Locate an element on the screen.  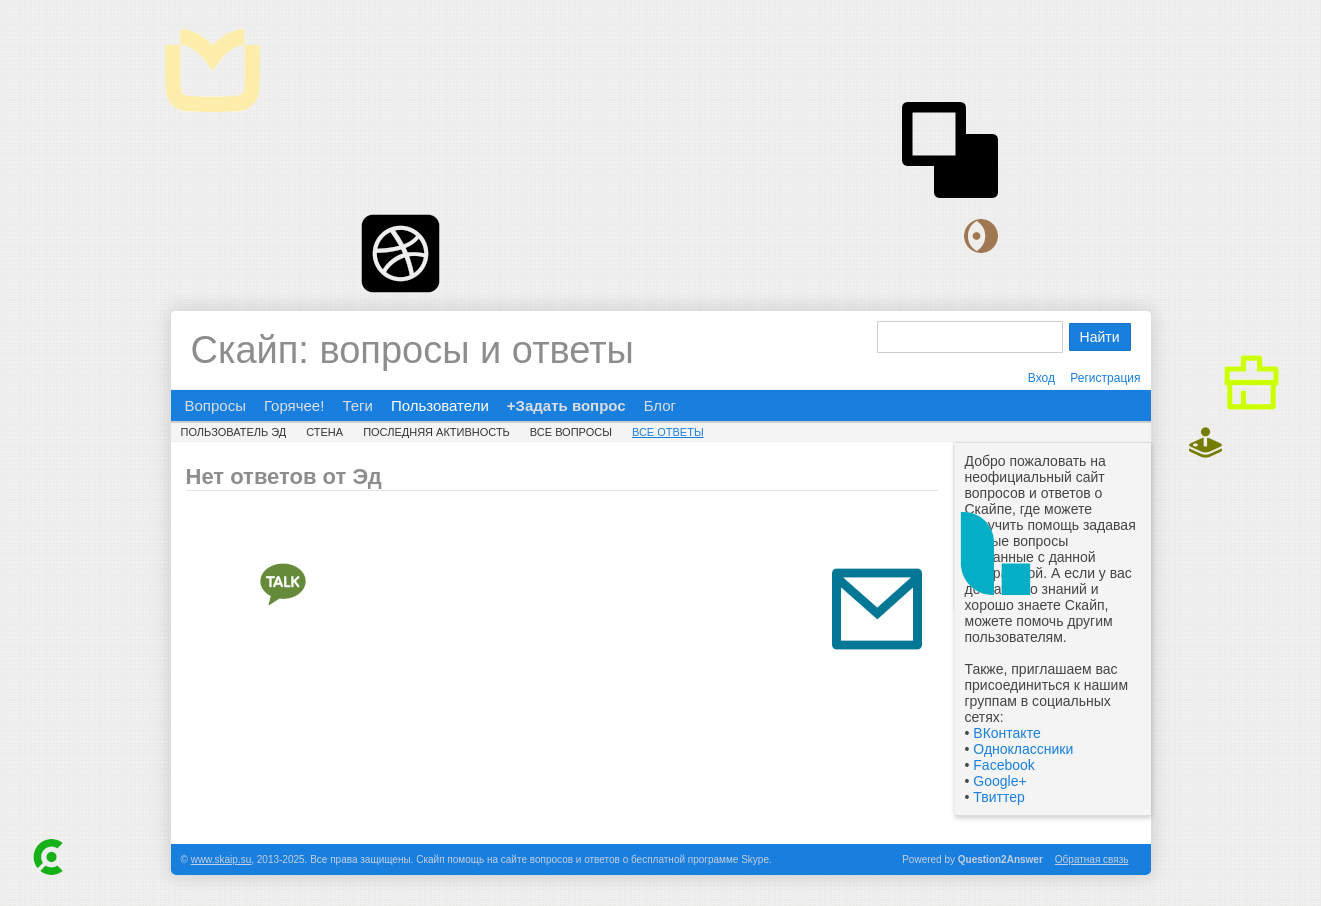
access brush or painting tools is located at coordinates (1251, 382).